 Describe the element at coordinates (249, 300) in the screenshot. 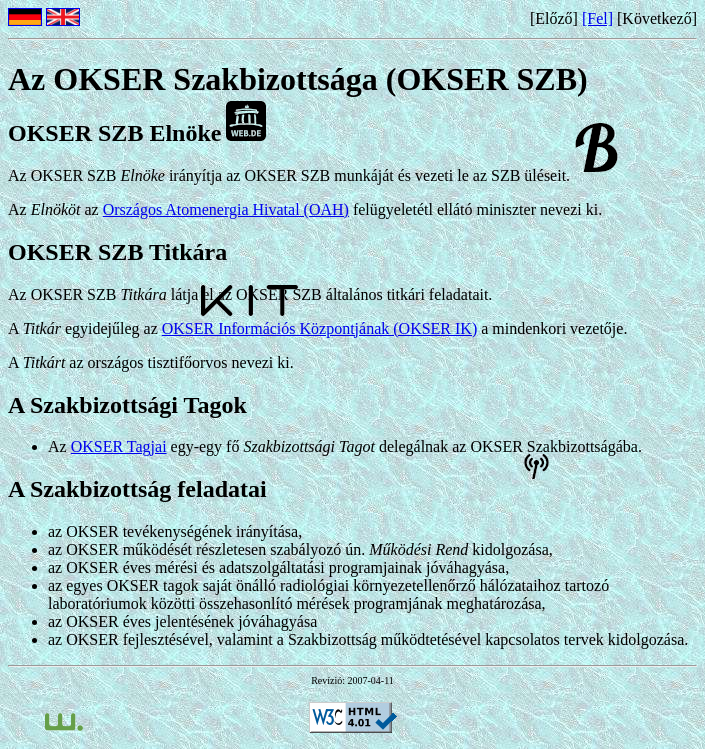

I see `kit email marketing platform logo` at that location.